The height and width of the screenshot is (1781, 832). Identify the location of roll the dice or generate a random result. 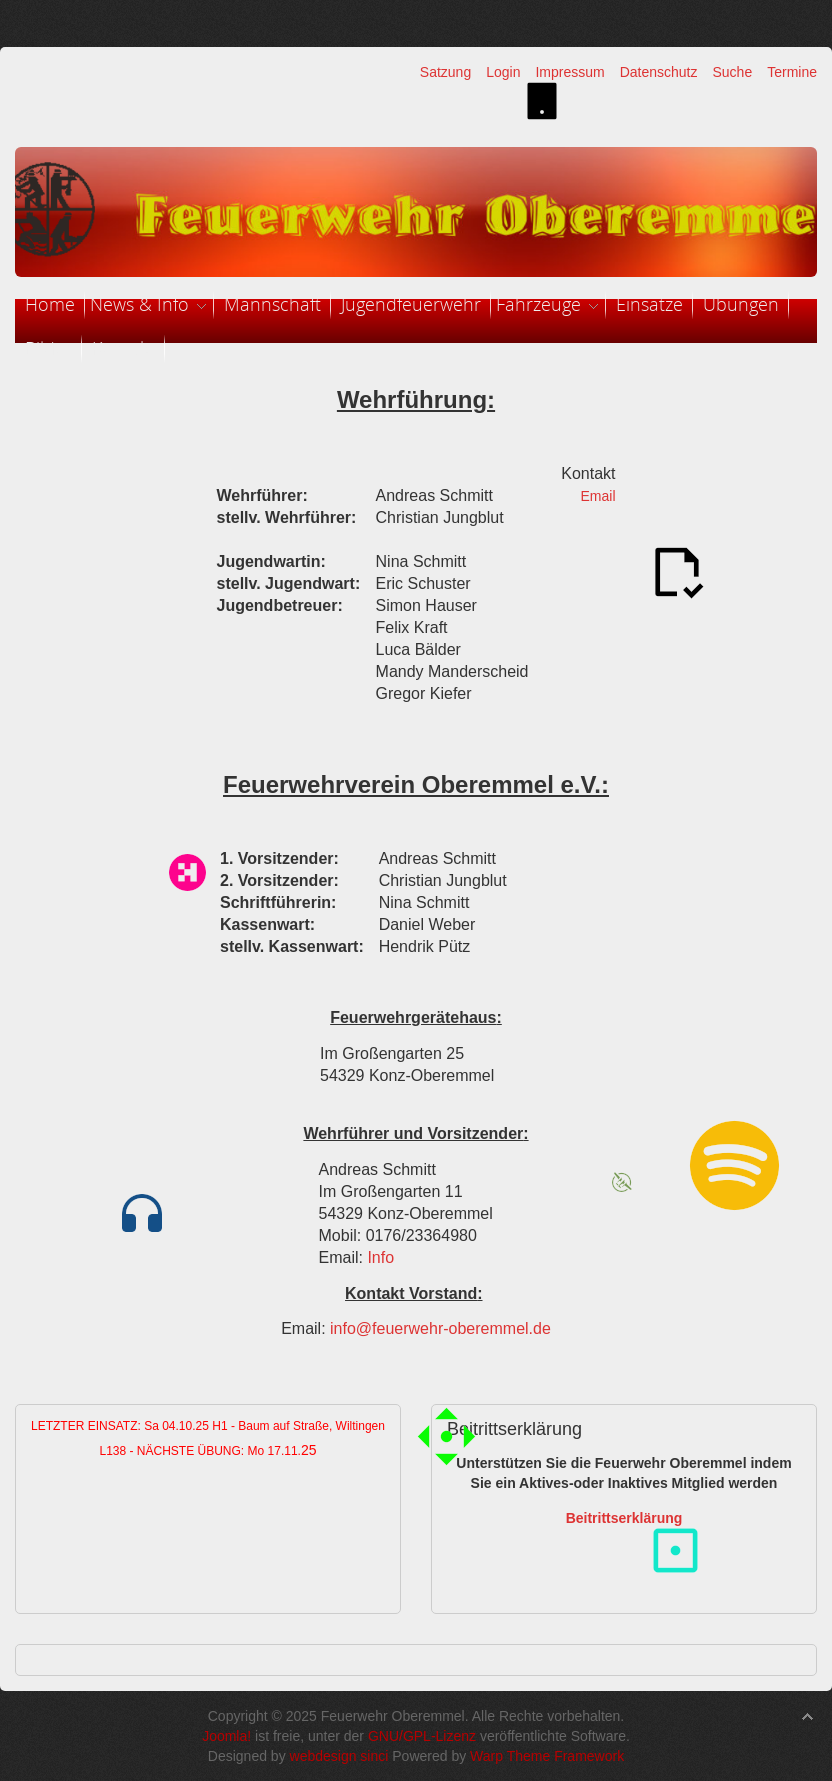
(675, 1550).